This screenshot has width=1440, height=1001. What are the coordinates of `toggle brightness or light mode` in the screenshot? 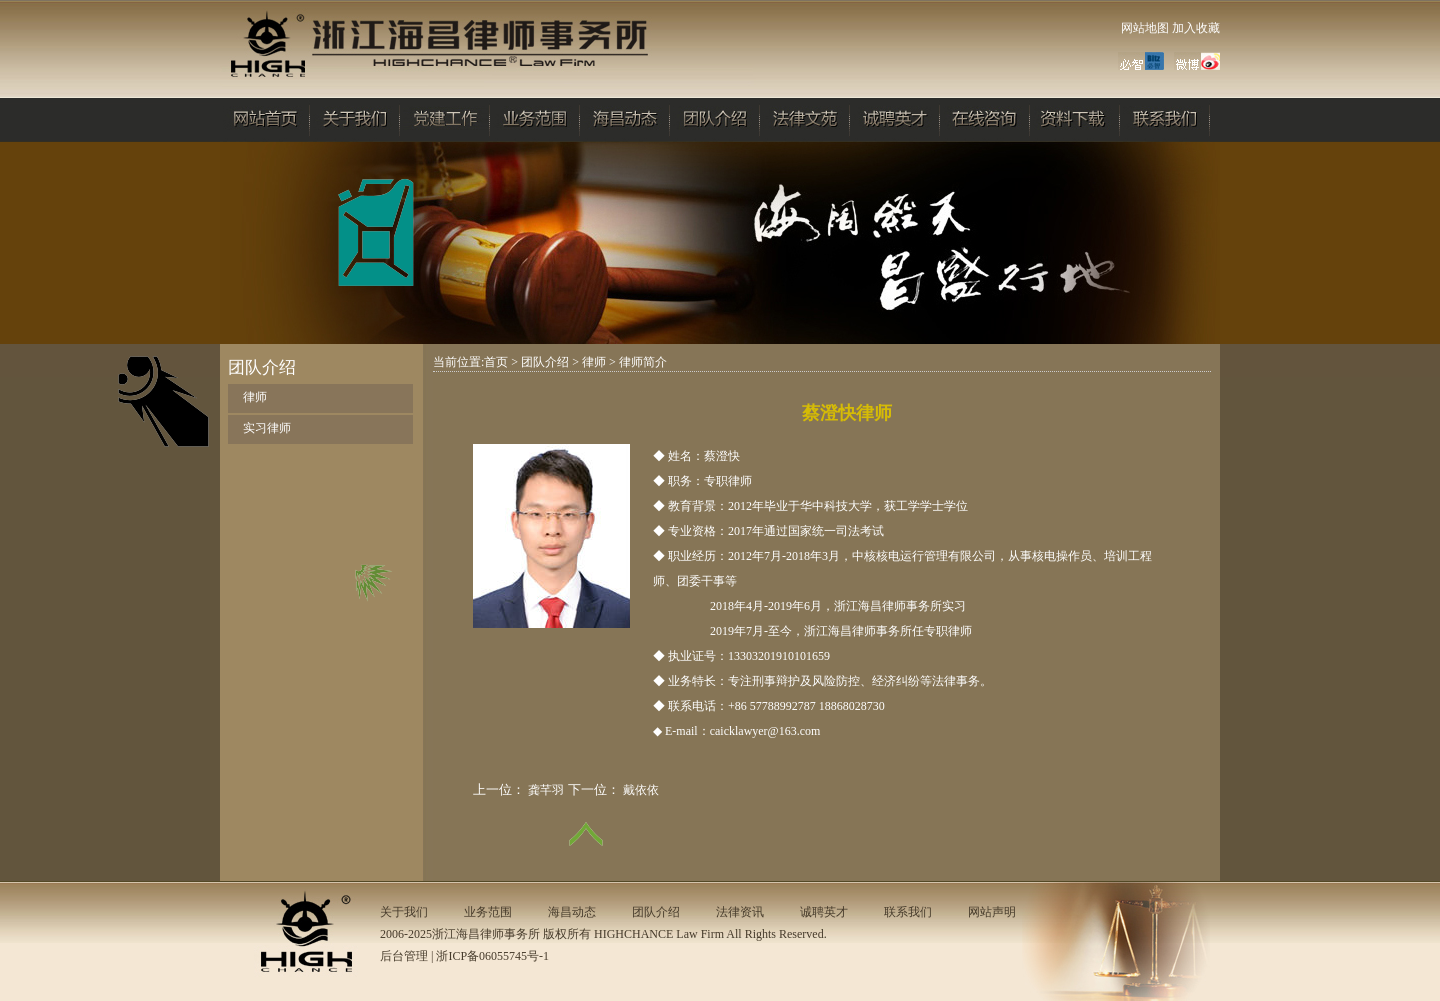 It's located at (374, 583).